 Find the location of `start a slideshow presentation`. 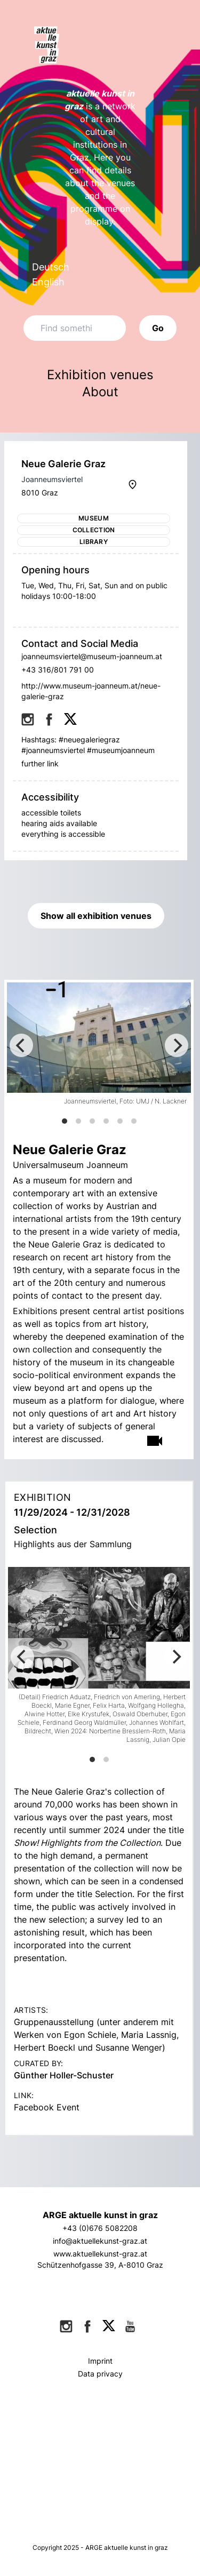

start a slideshow presentation is located at coordinates (113, 1631).